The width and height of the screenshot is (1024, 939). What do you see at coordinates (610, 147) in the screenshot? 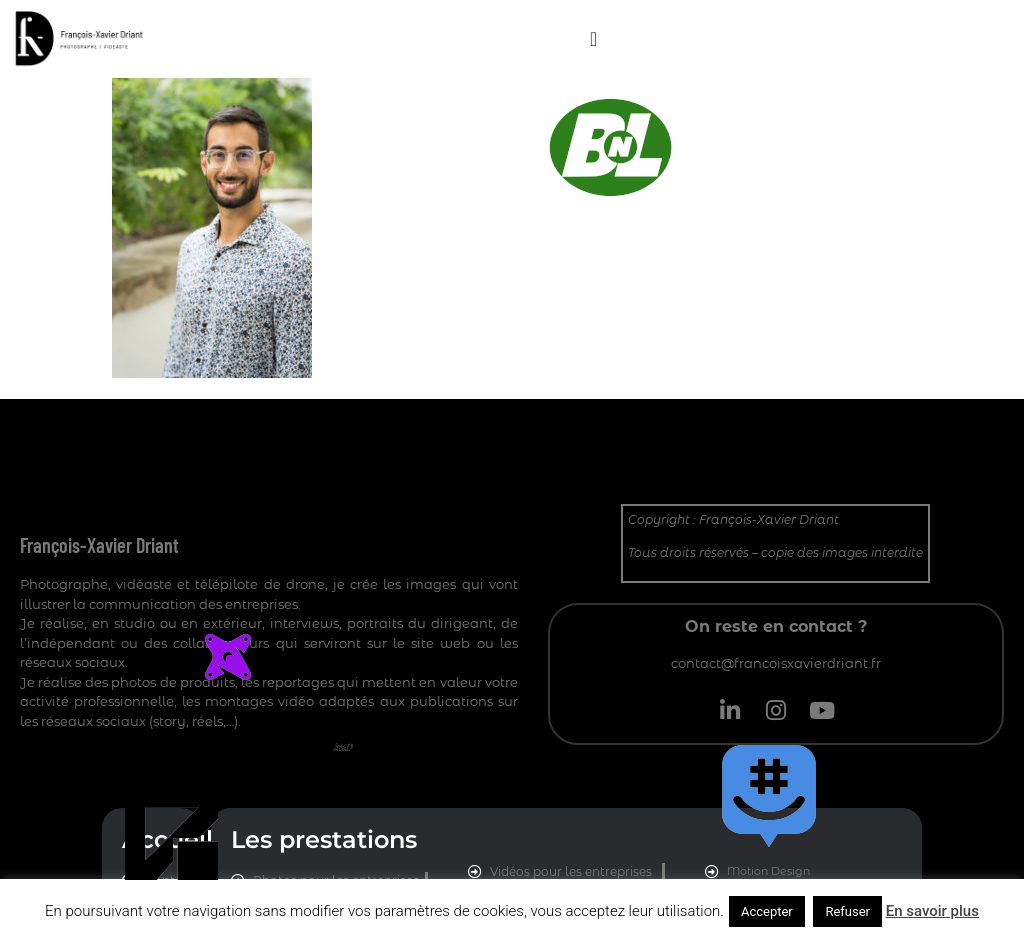
I see `buy n large corporation logo from WALL-E` at bounding box center [610, 147].